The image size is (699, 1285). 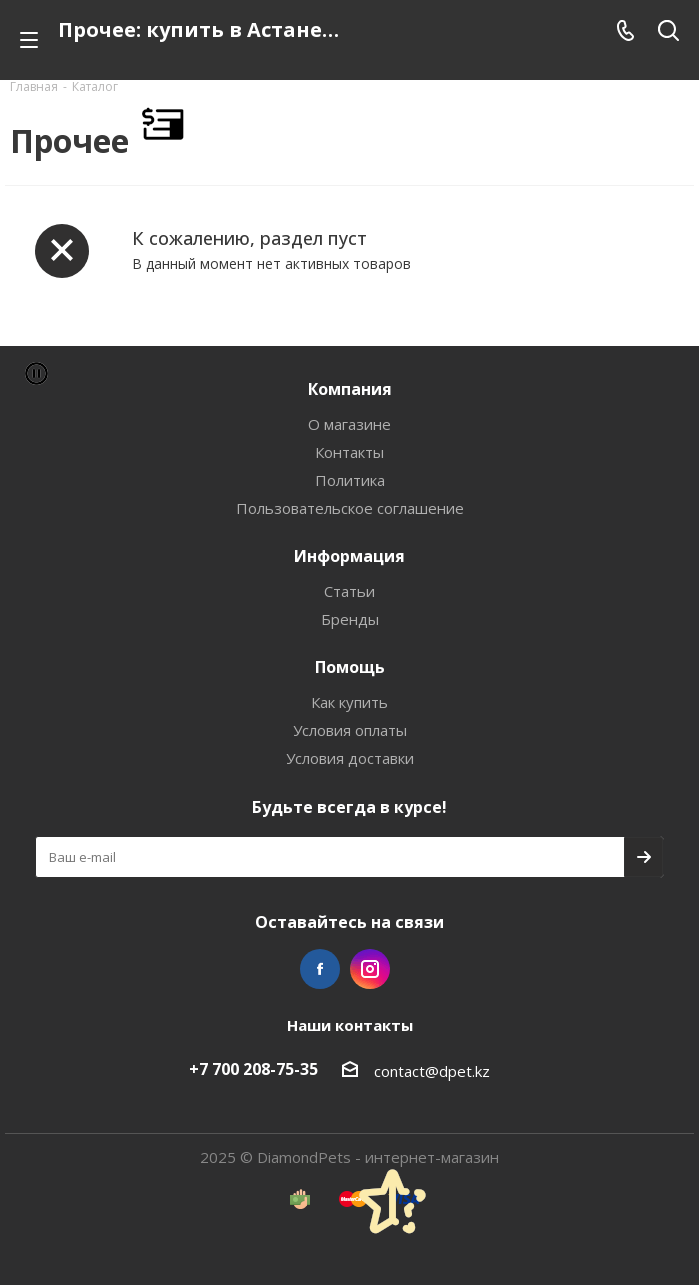 What do you see at coordinates (36, 373) in the screenshot?
I see `pause media playback` at bounding box center [36, 373].